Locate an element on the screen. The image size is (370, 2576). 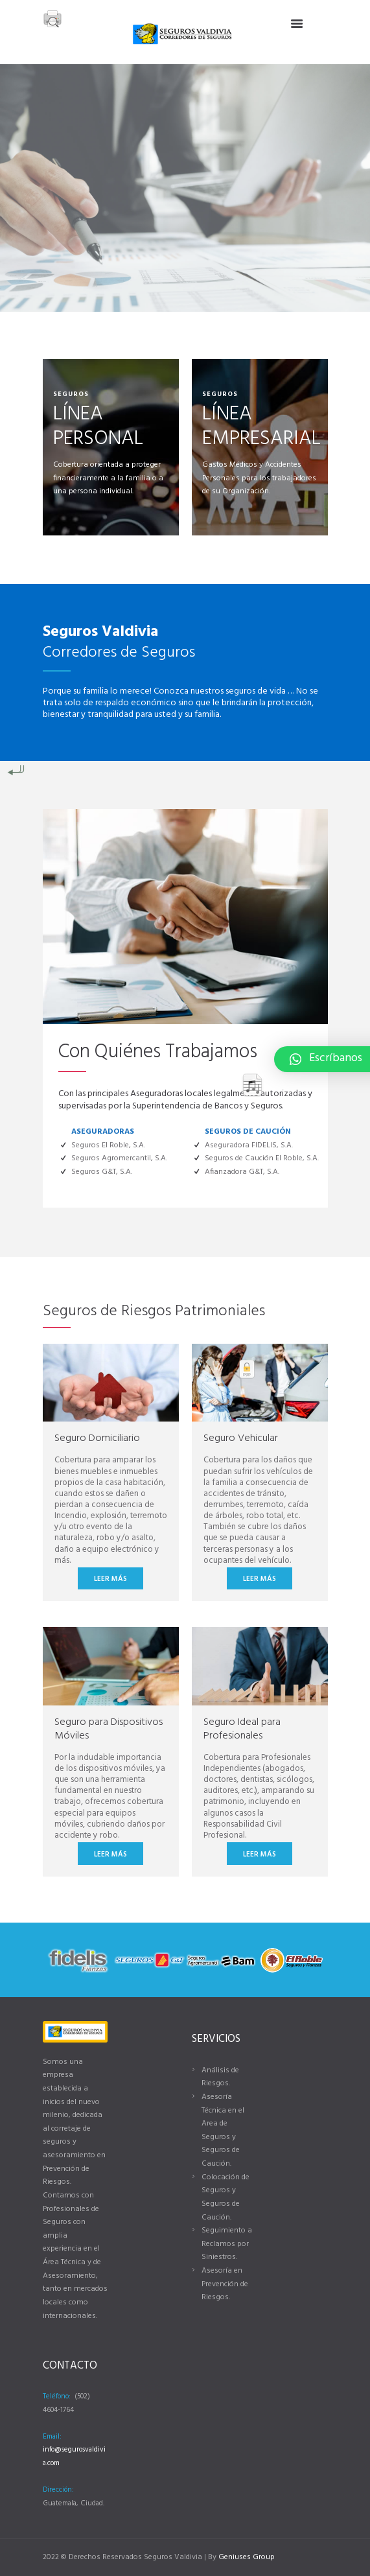
indicates a PGP-encrypted file is located at coordinates (247, 1369).